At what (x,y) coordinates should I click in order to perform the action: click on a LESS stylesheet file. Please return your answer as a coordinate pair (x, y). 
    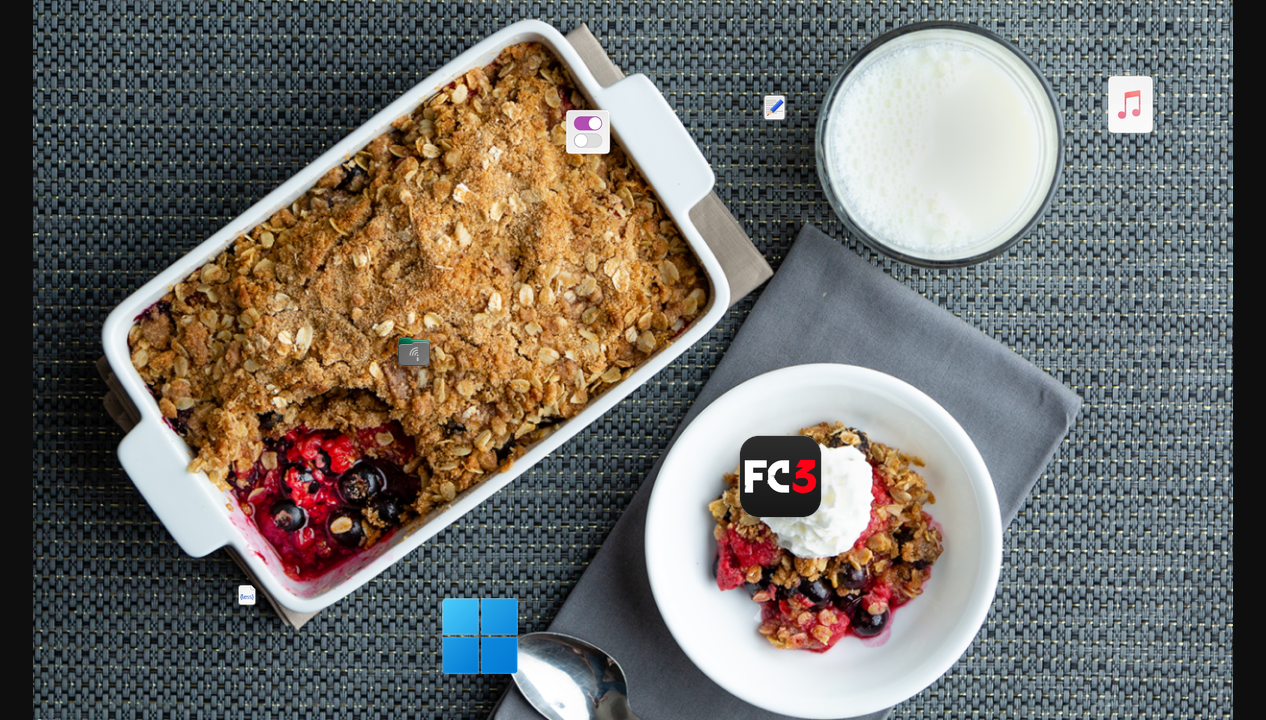
    Looking at the image, I should click on (247, 595).